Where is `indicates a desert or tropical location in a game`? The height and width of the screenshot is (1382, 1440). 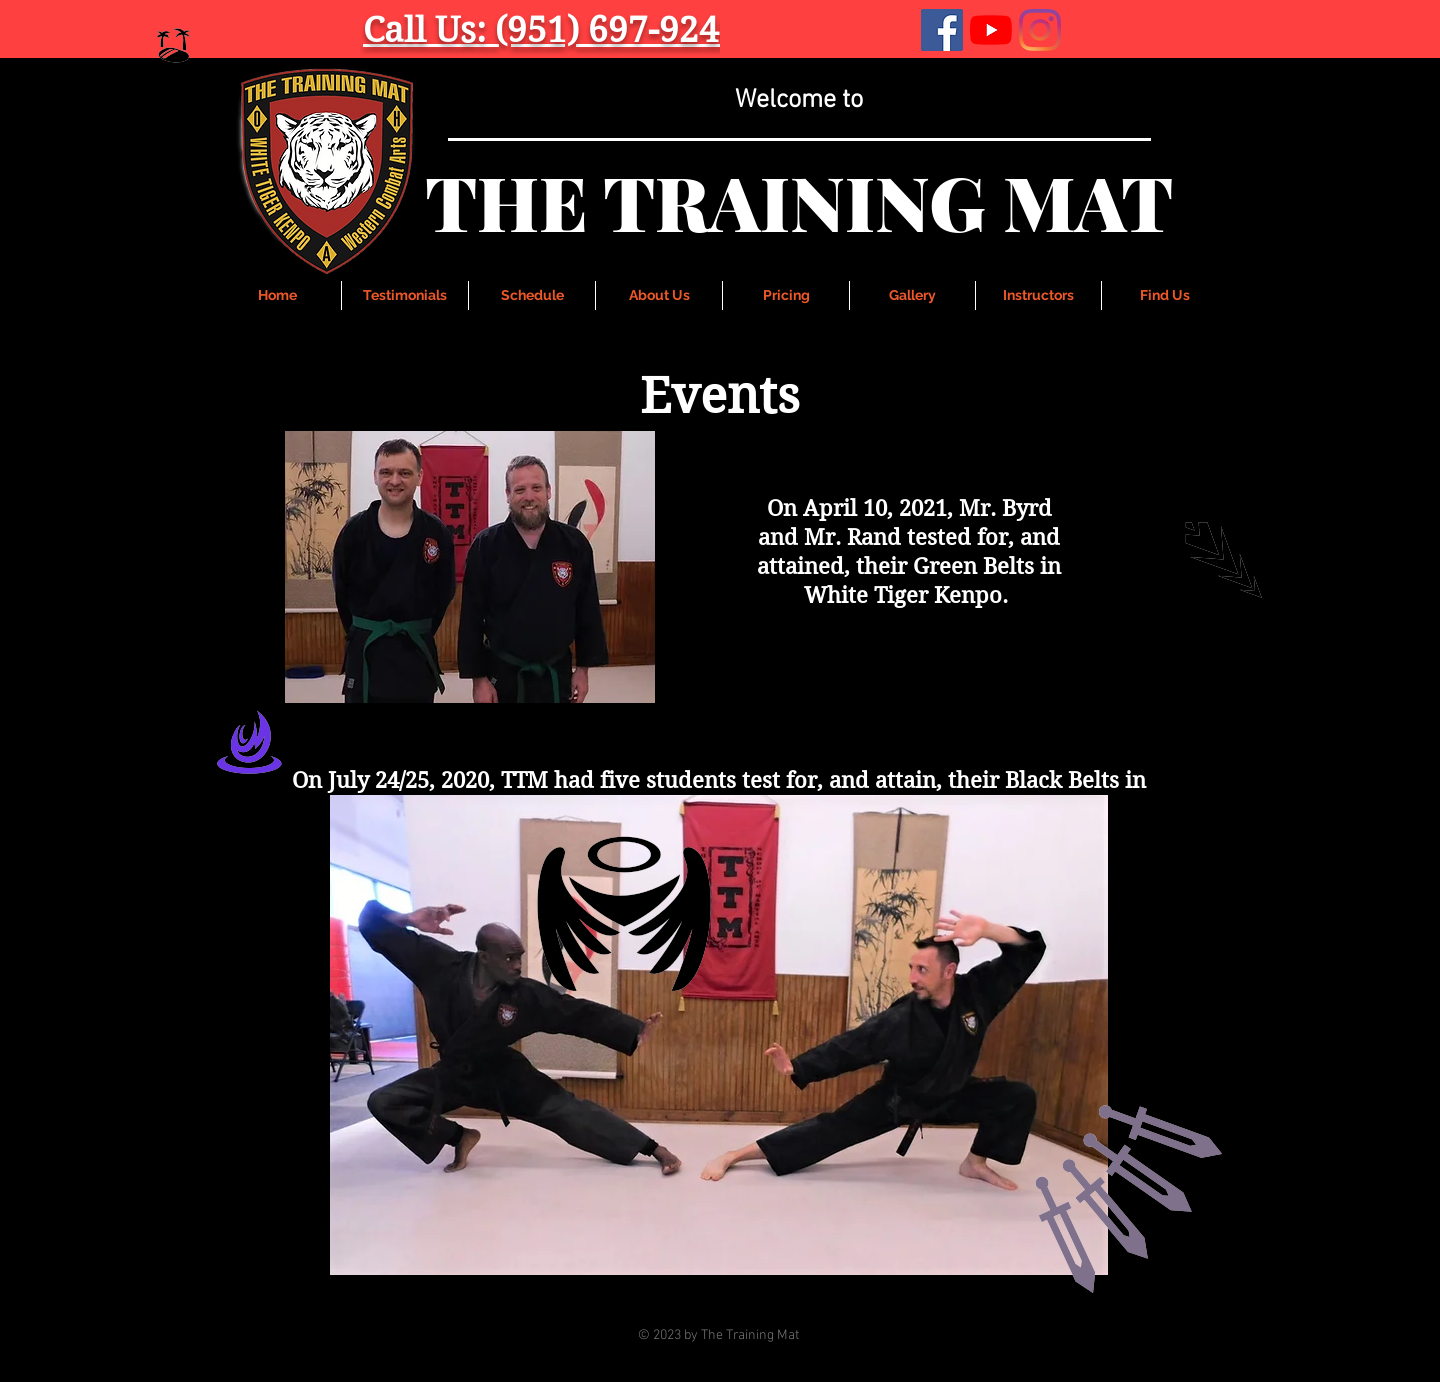 indicates a desert or tropical location in a game is located at coordinates (173, 45).